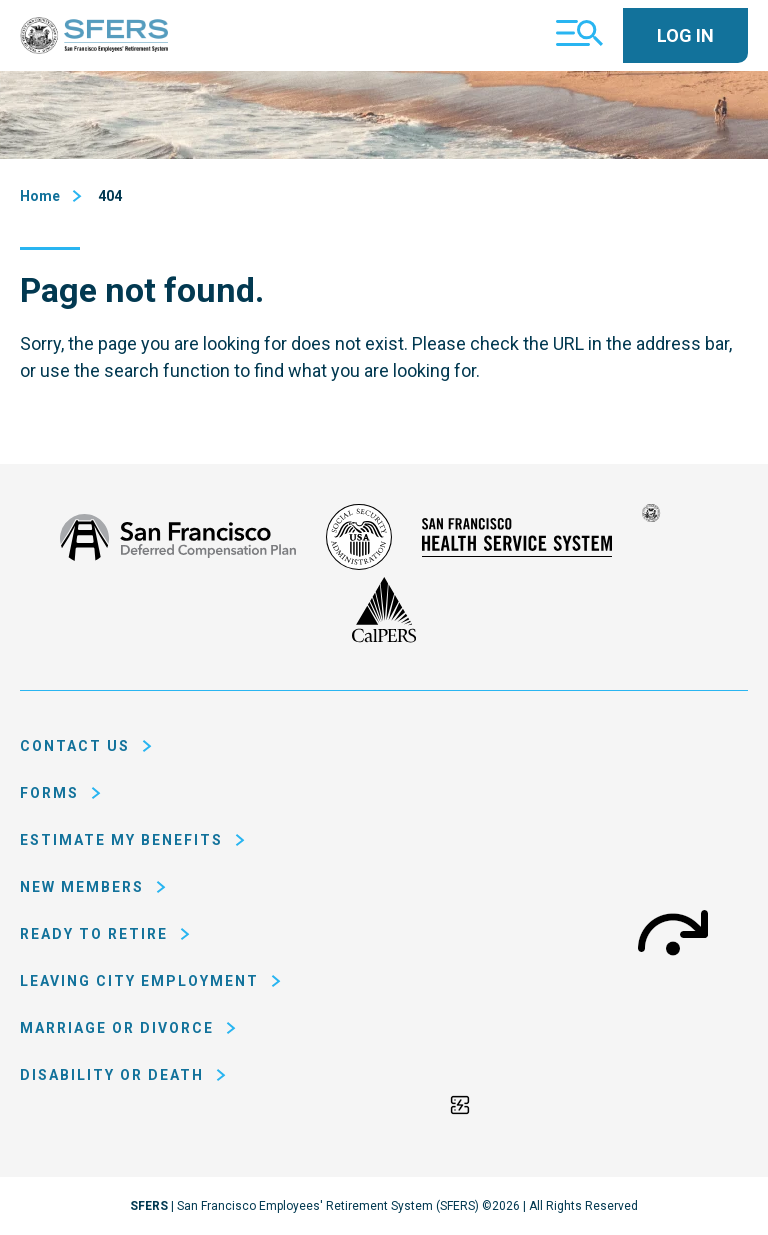 Image resolution: width=768 pixels, height=1235 pixels. Describe the element at coordinates (673, 931) in the screenshot. I see `redo action with active state indicator` at that location.